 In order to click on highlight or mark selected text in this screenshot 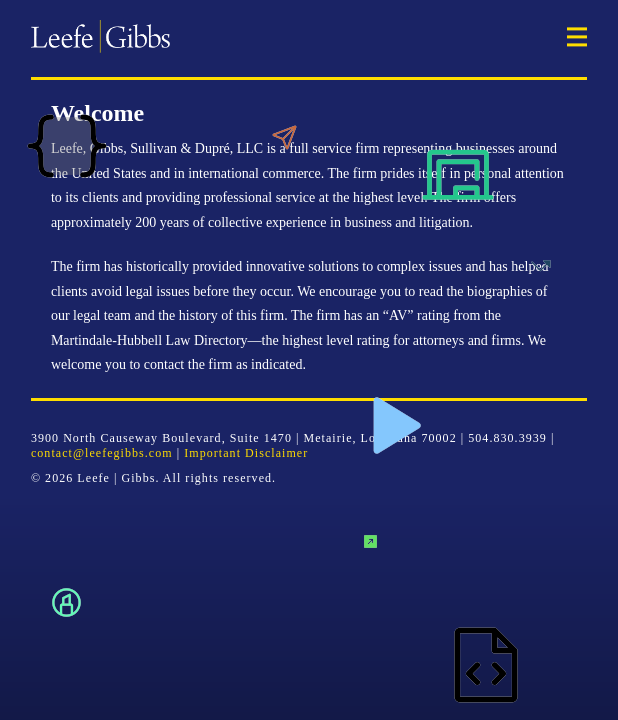, I will do `click(66, 602)`.